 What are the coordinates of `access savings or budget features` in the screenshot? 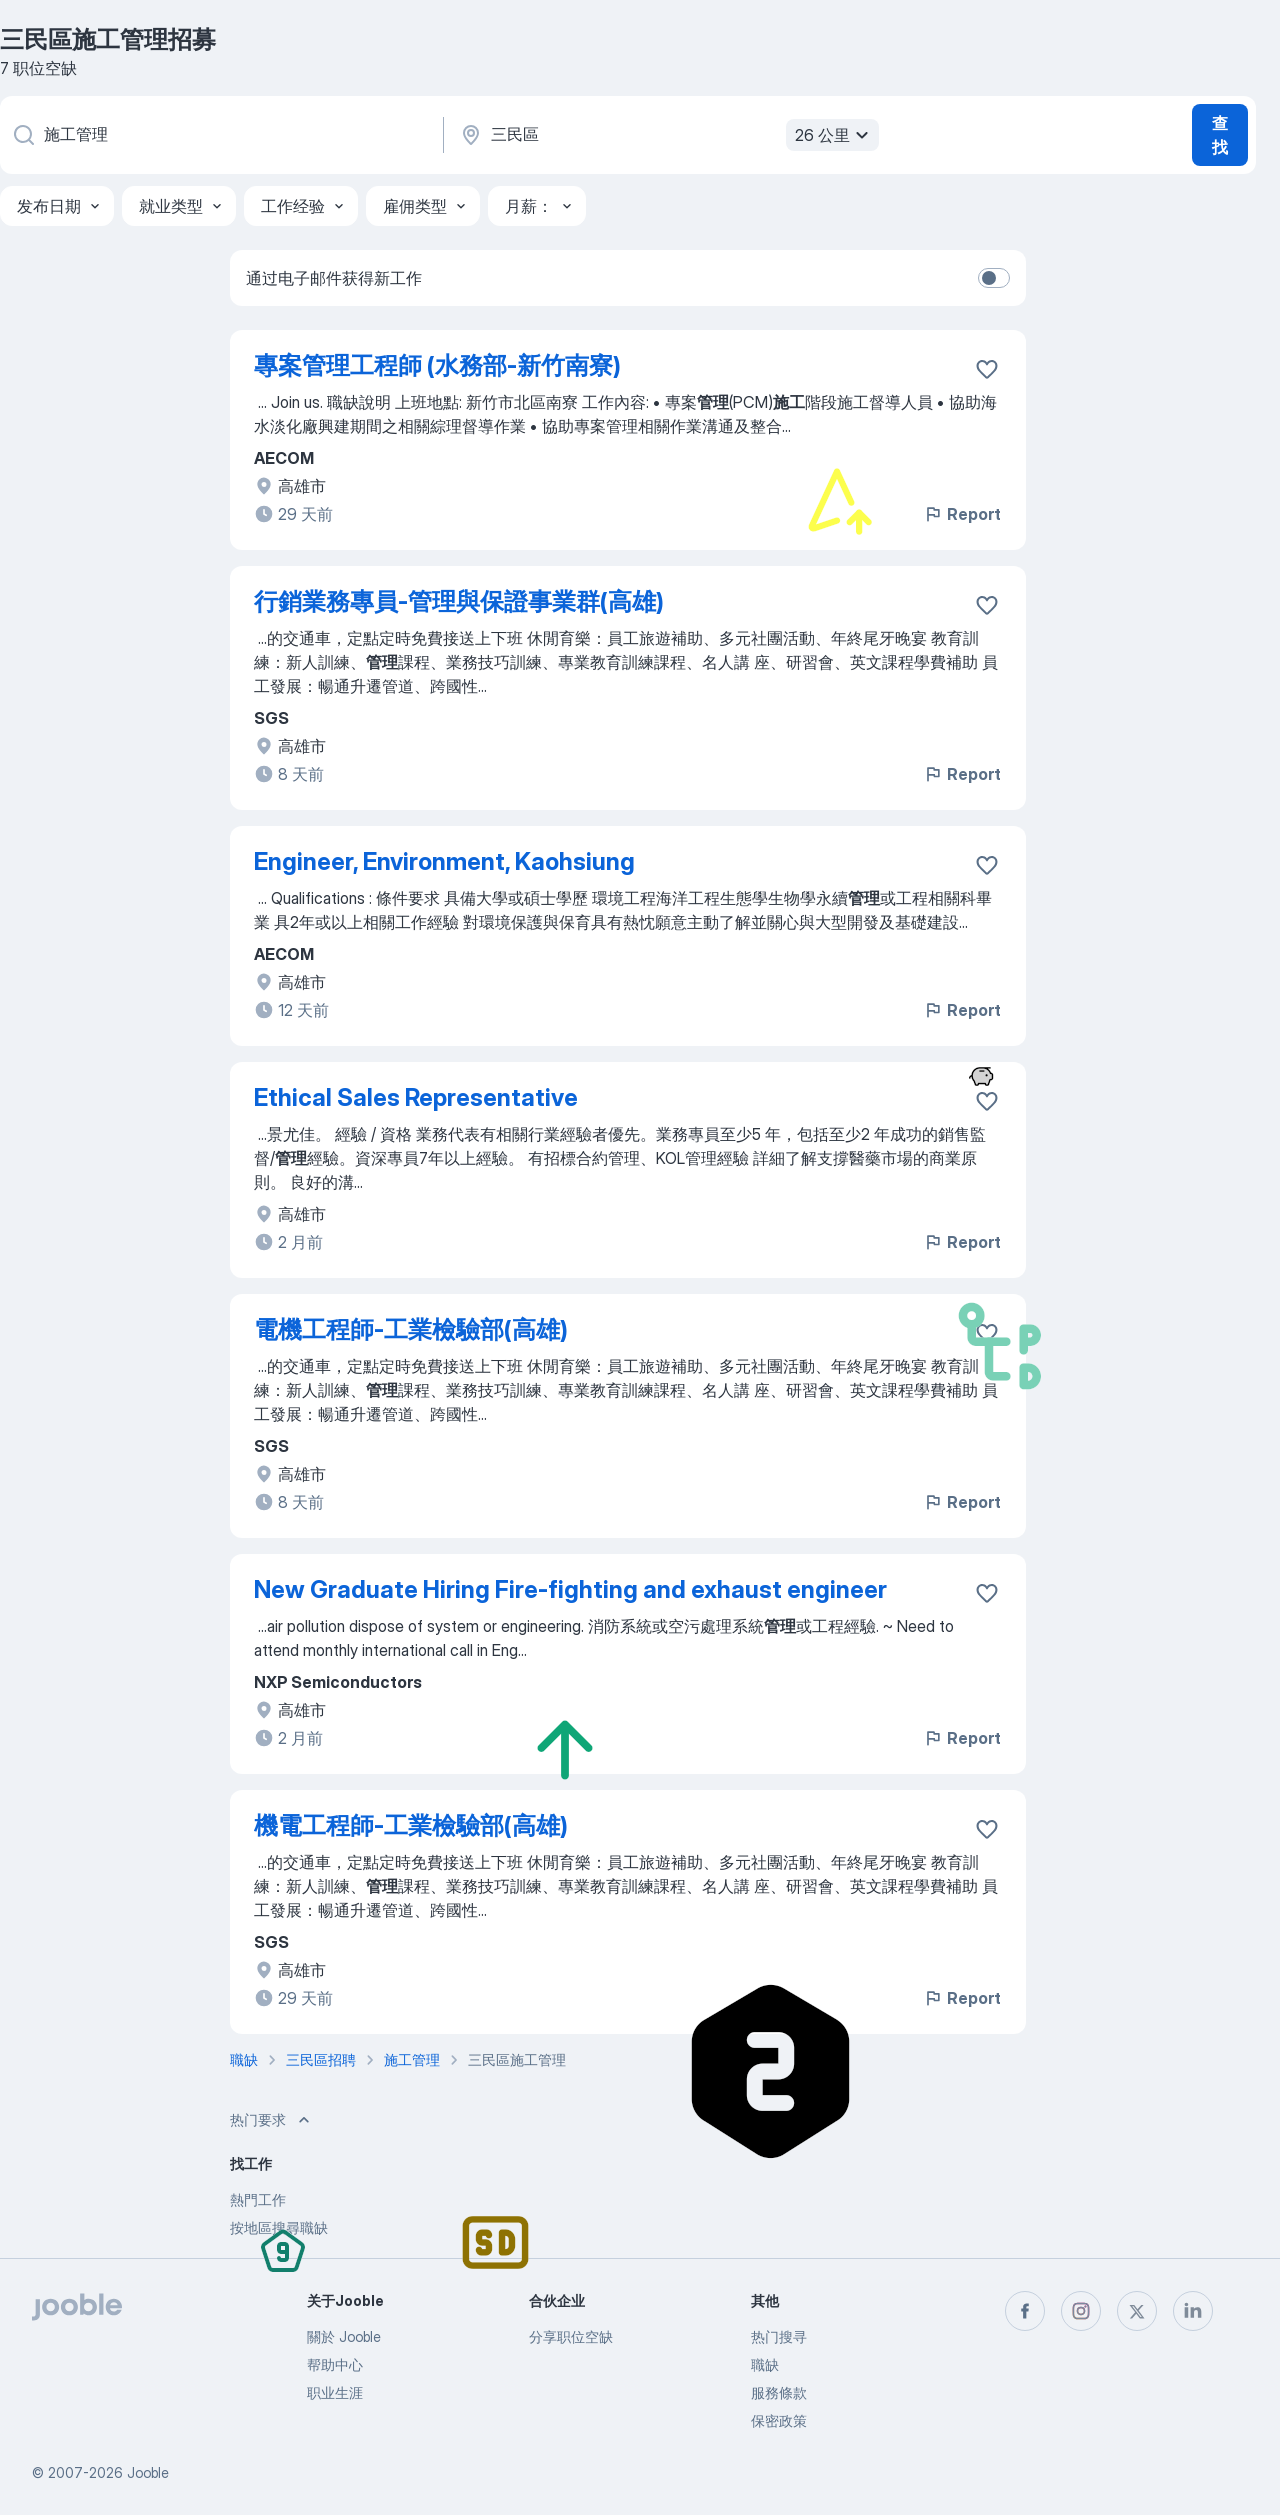 It's located at (981, 1076).